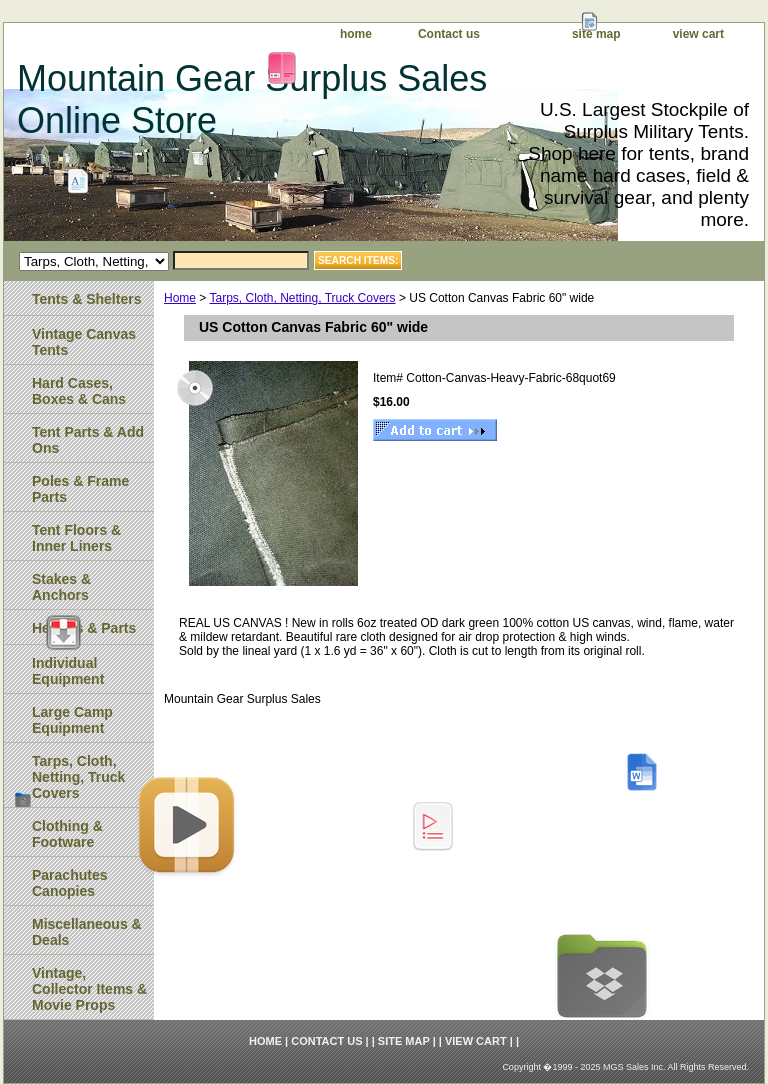 The width and height of the screenshot is (768, 1084). Describe the element at coordinates (195, 388) in the screenshot. I see `indicates a rewritable DVD disc drive` at that location.